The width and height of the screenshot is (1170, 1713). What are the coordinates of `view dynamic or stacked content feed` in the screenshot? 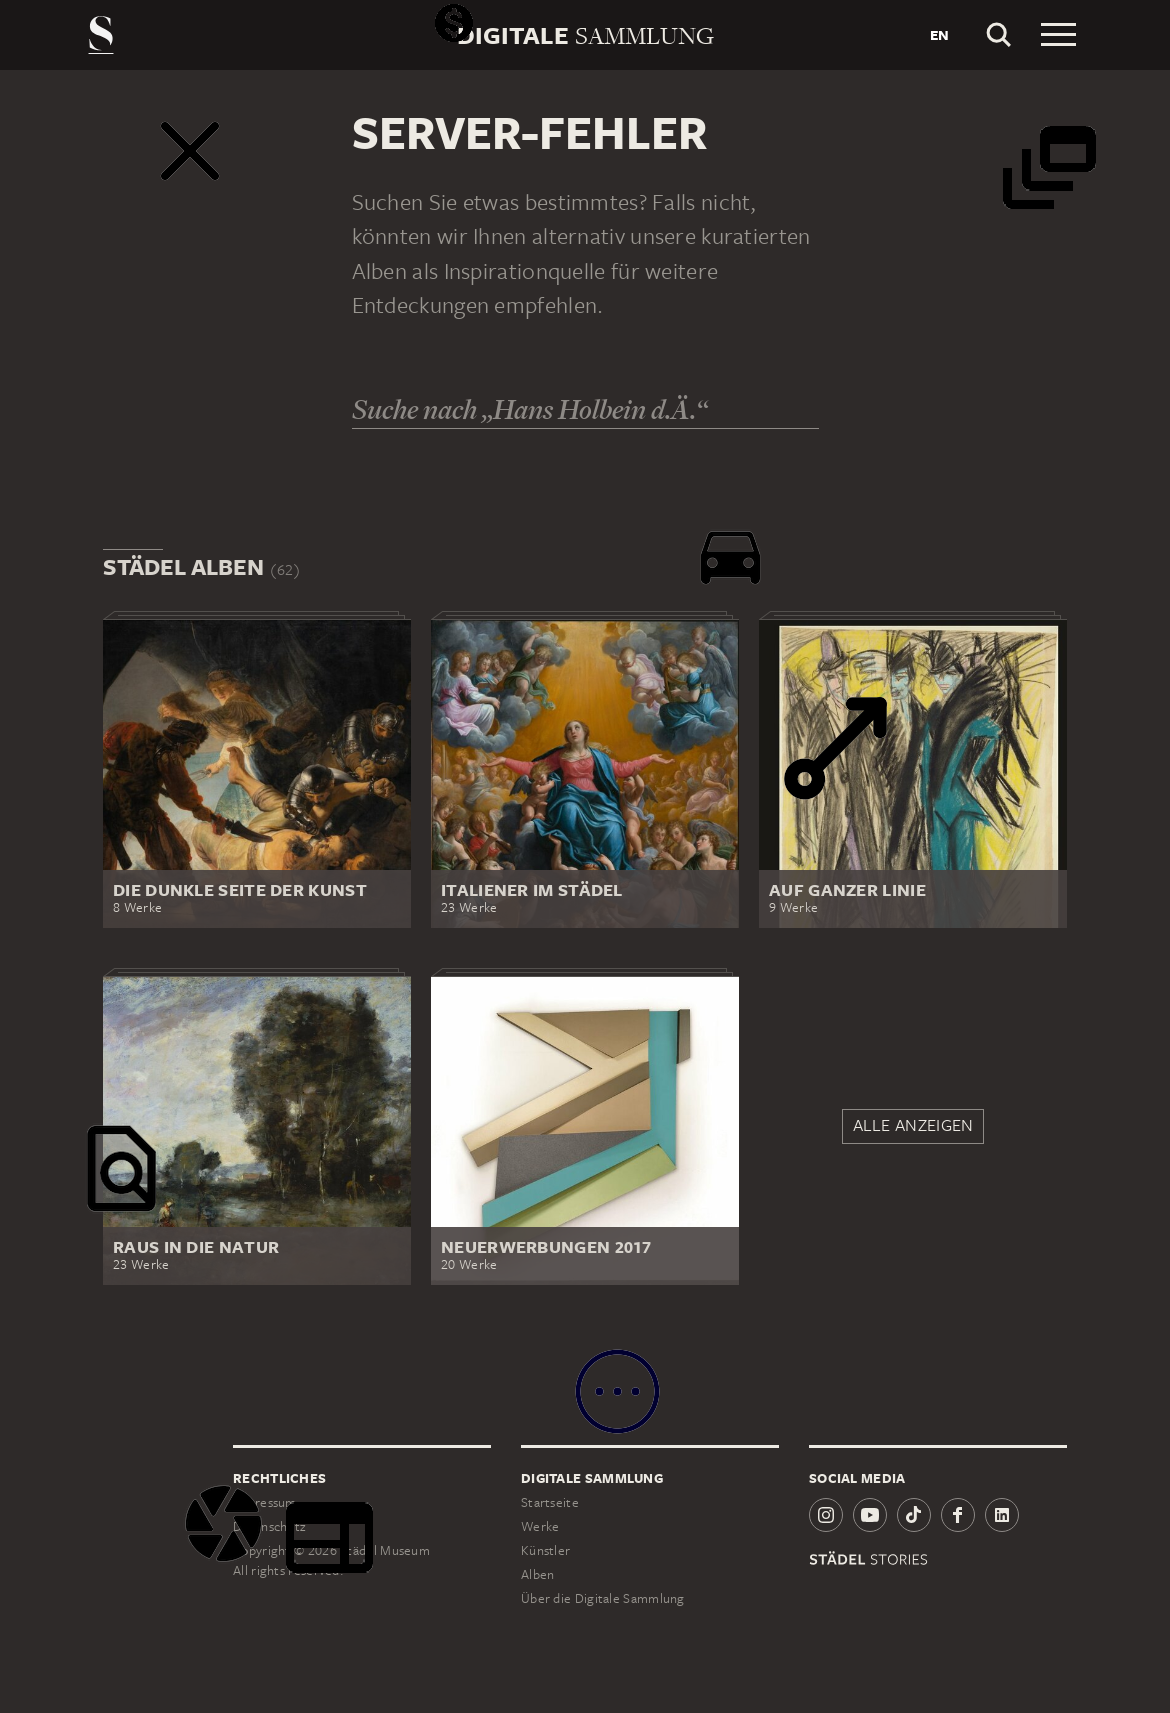 It's located at (1049, 167).